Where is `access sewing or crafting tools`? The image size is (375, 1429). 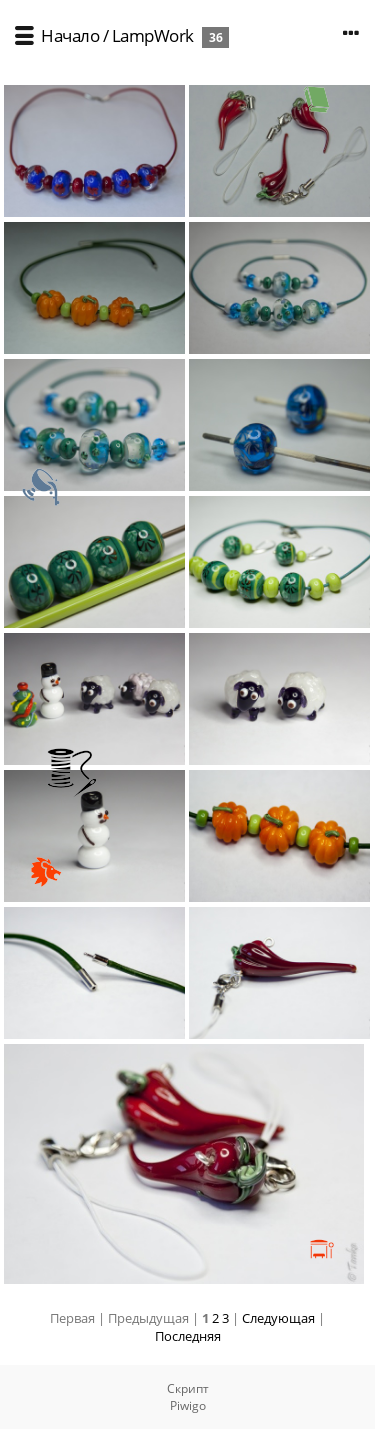 access sewing or crafting tools is located at coordinates (72, 771).